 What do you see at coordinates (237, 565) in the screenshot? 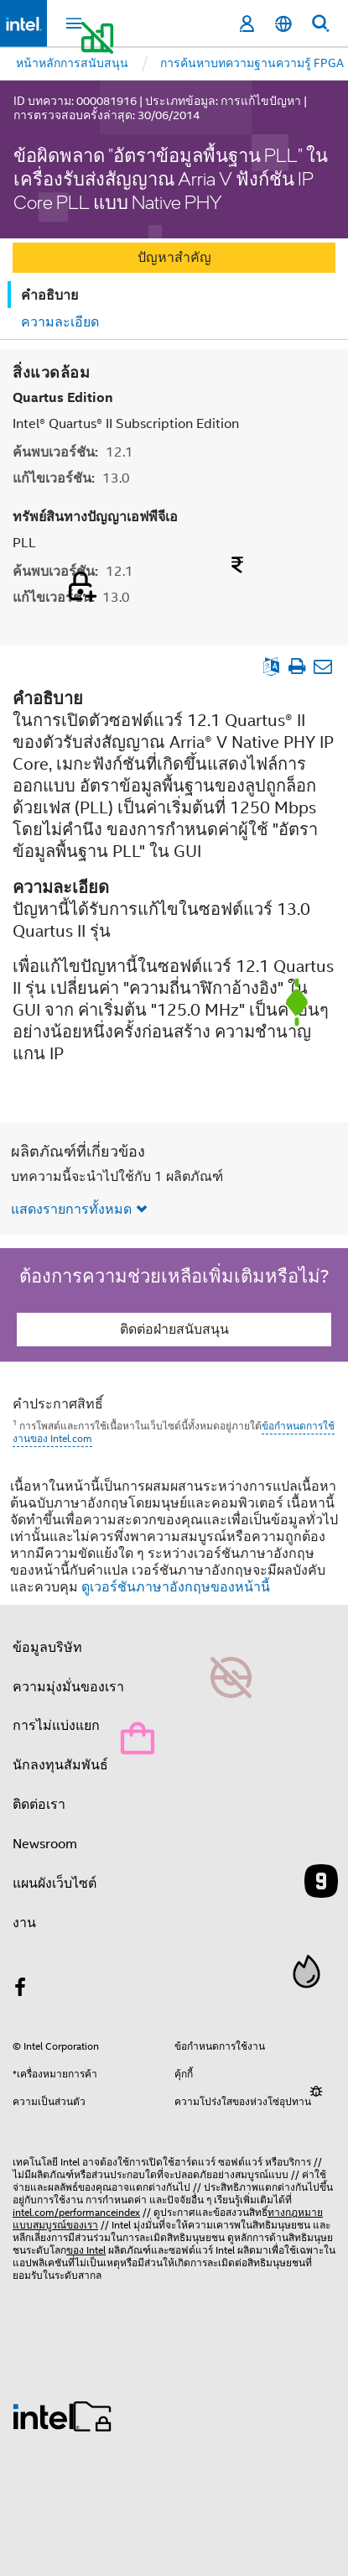
I see `view price in indian rupees` at bounding box center [237, 565].